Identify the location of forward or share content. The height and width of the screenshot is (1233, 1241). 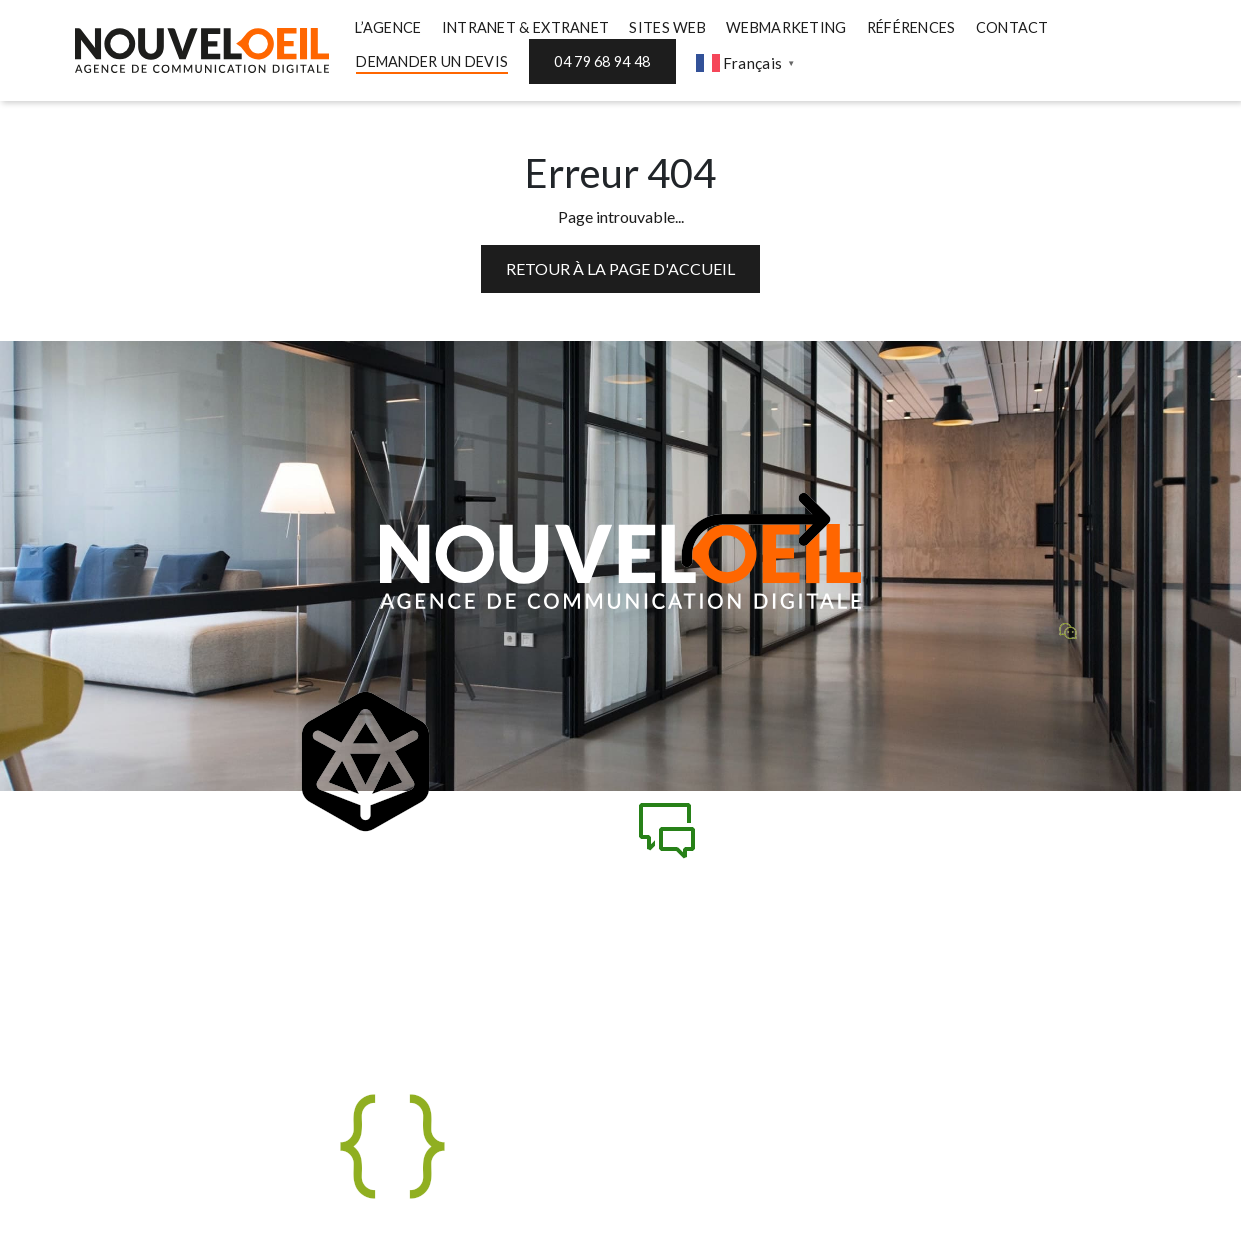
(756, 530).